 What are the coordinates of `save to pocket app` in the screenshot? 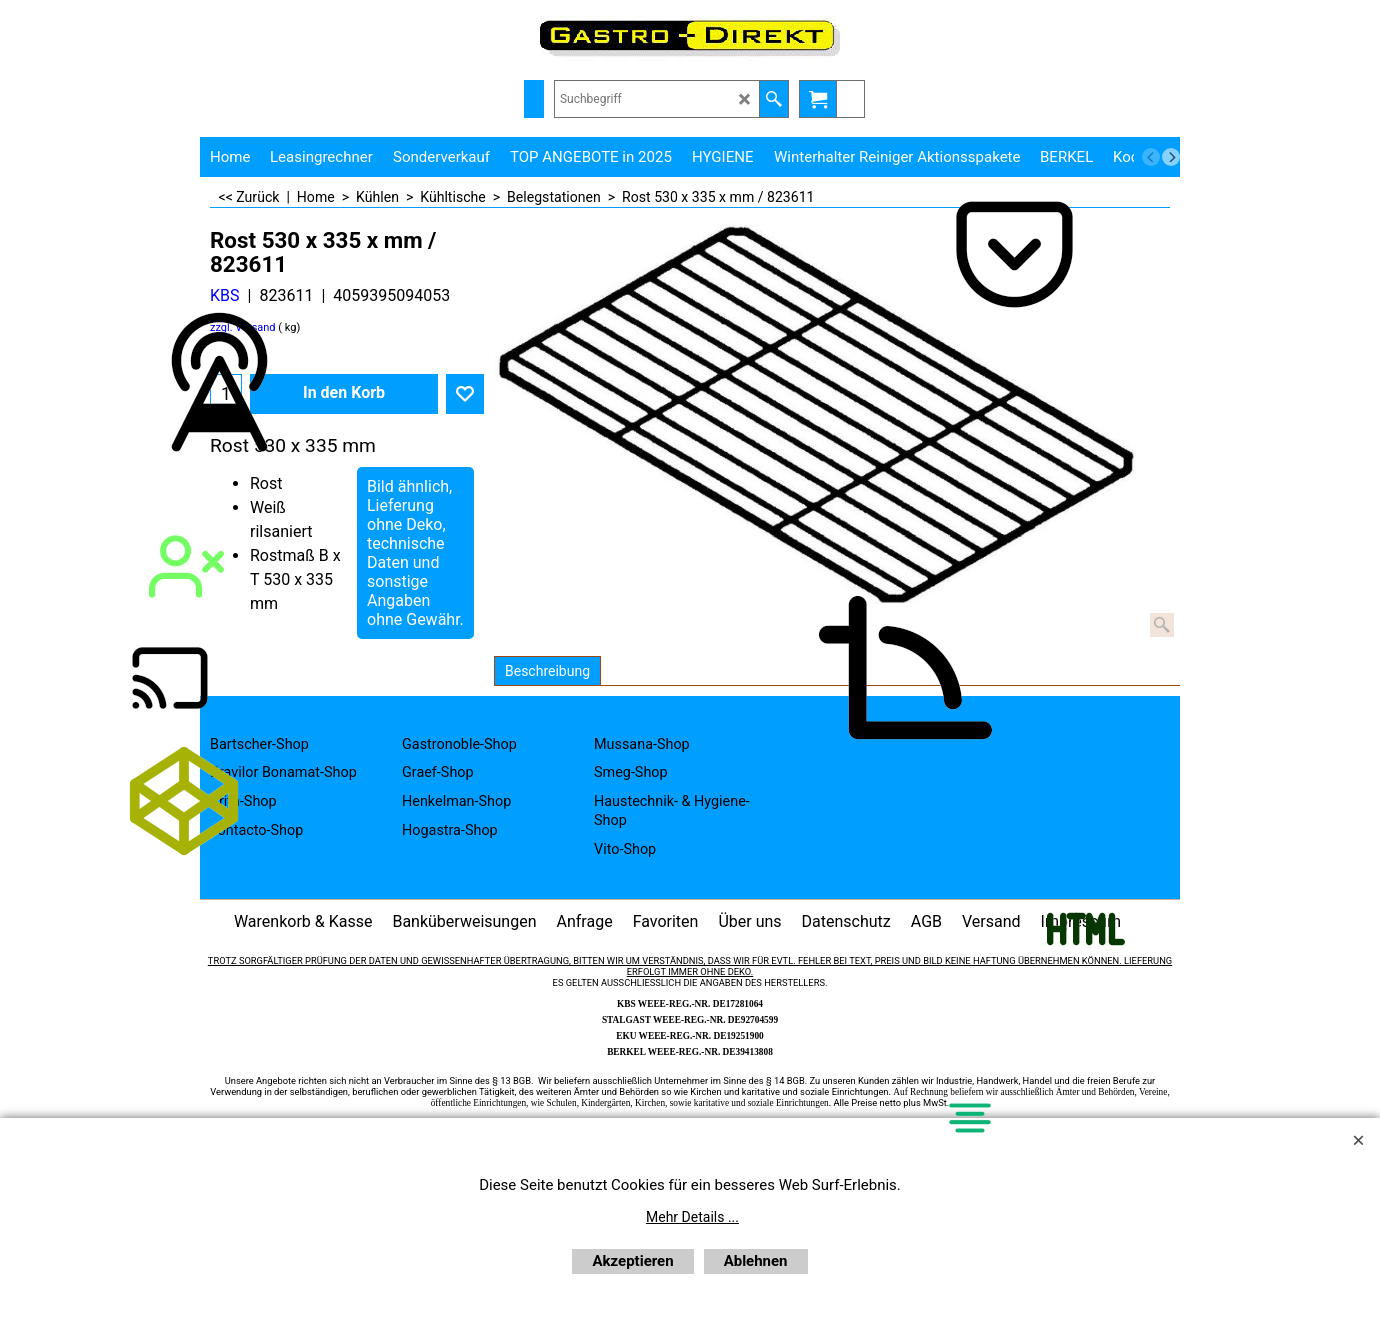 It's located at (1014, 254).